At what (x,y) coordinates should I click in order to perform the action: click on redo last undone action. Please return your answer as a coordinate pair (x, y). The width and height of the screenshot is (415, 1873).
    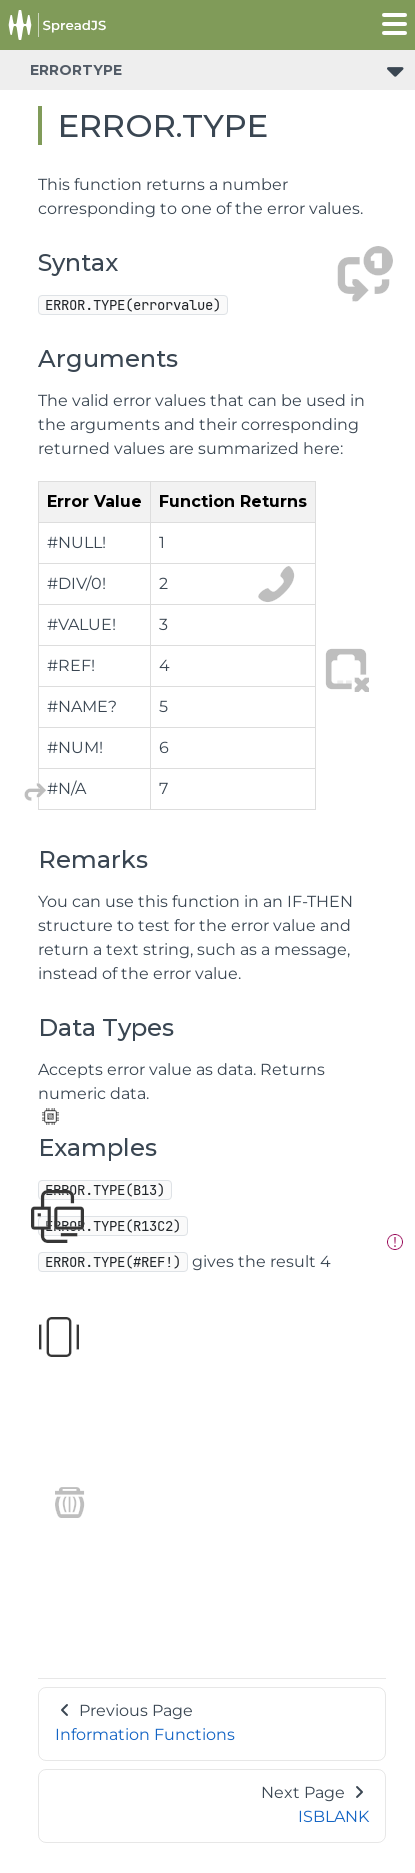
    Looking at the image, I should click on (35, 792).